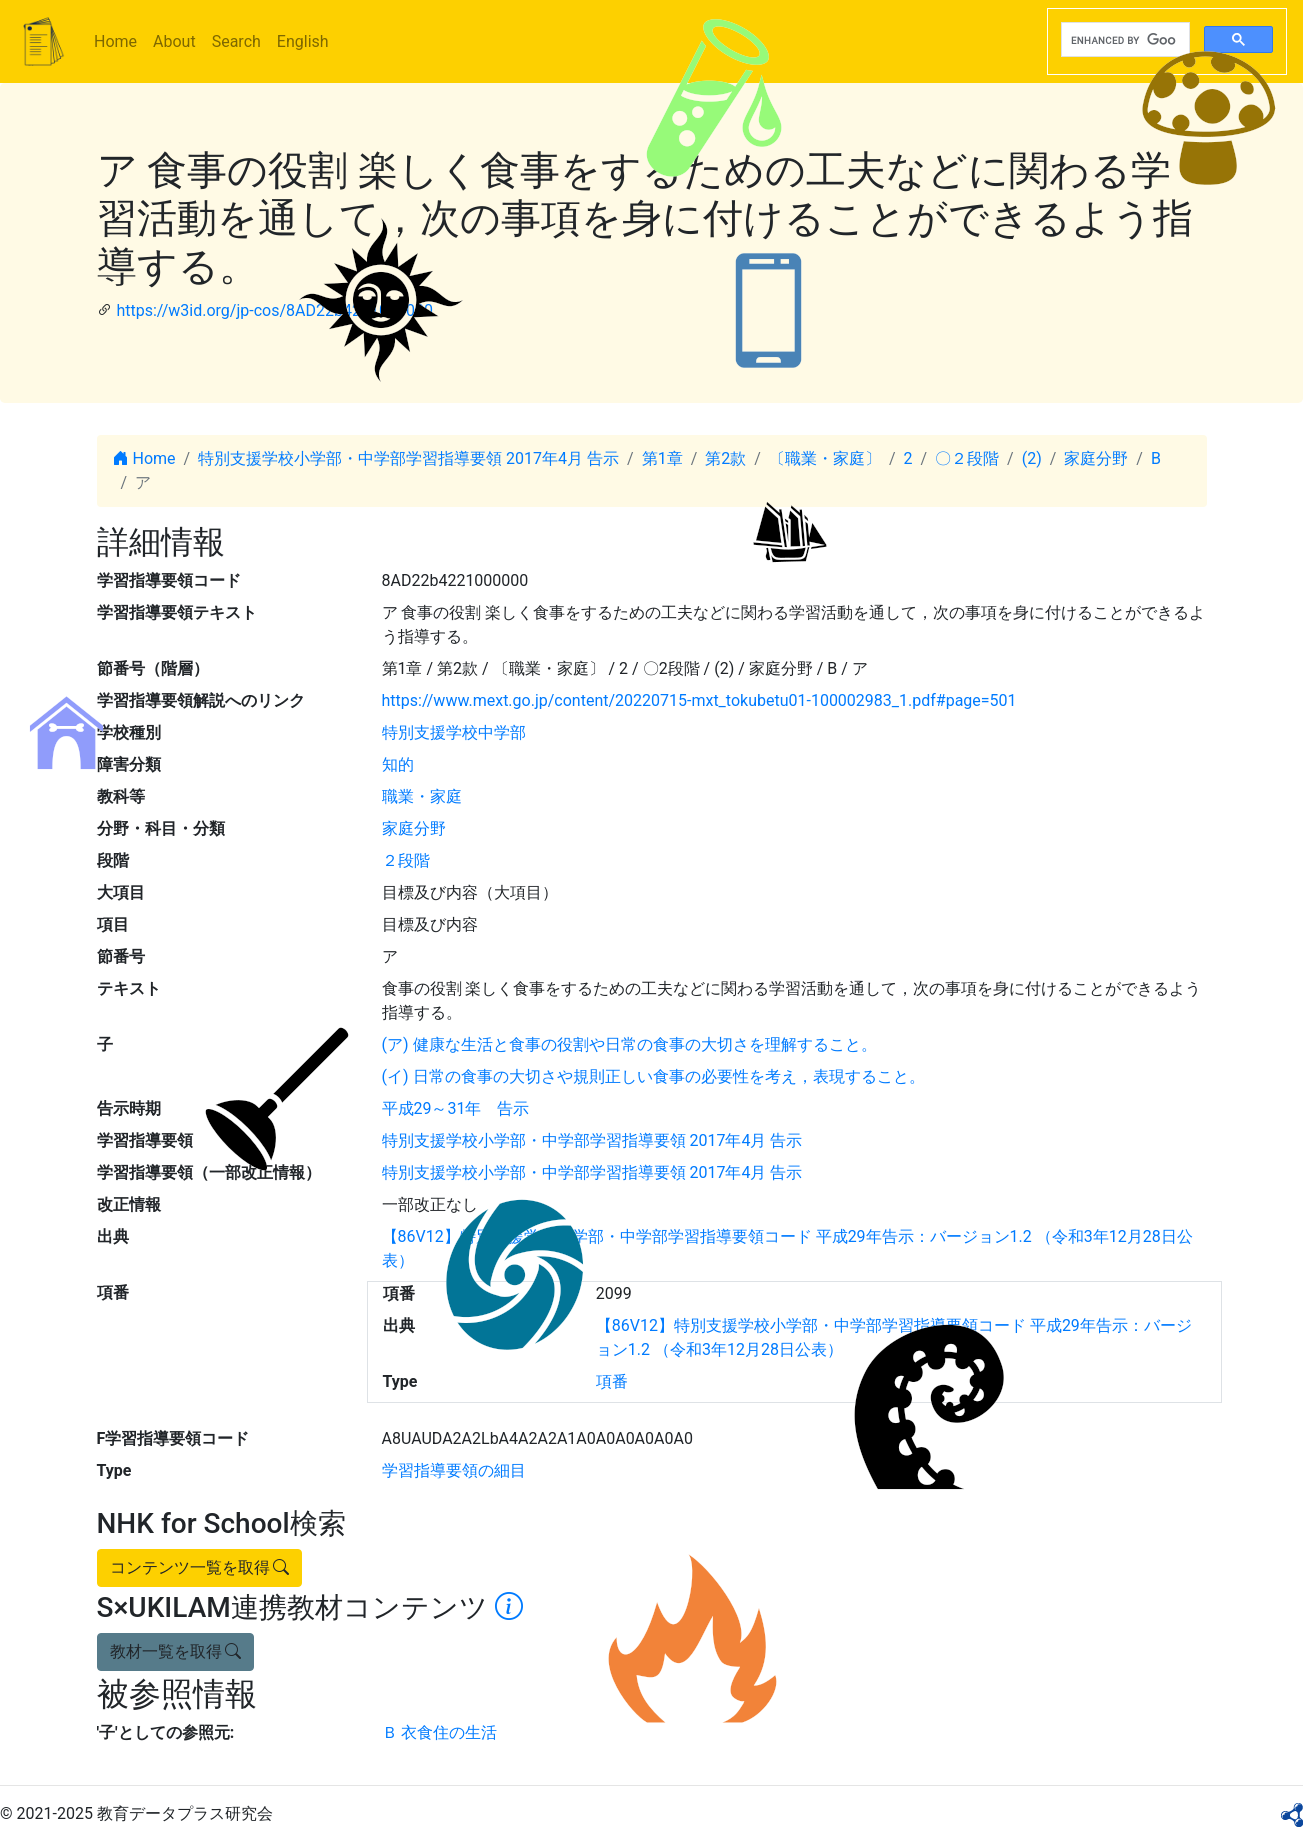  Describe the element at coordinates (928, 1407) in the screenshot. I see `indicates a sea creature or ocean-themed game element` at that location.